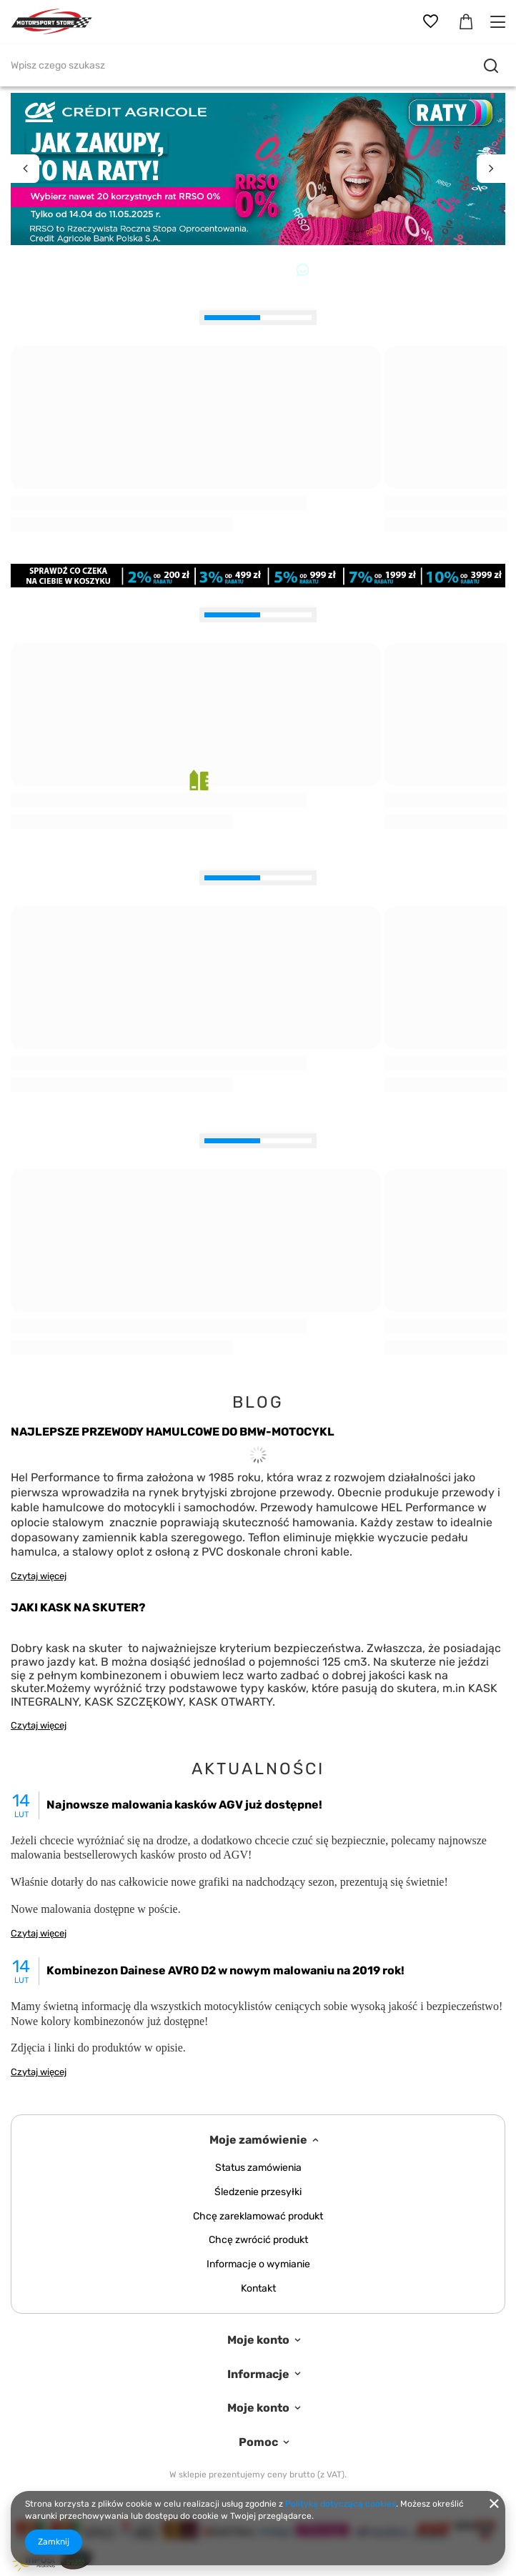 The height and width of the screenshot is (2576, 516). I want to click on access design or editing tools, so click(199, 780).